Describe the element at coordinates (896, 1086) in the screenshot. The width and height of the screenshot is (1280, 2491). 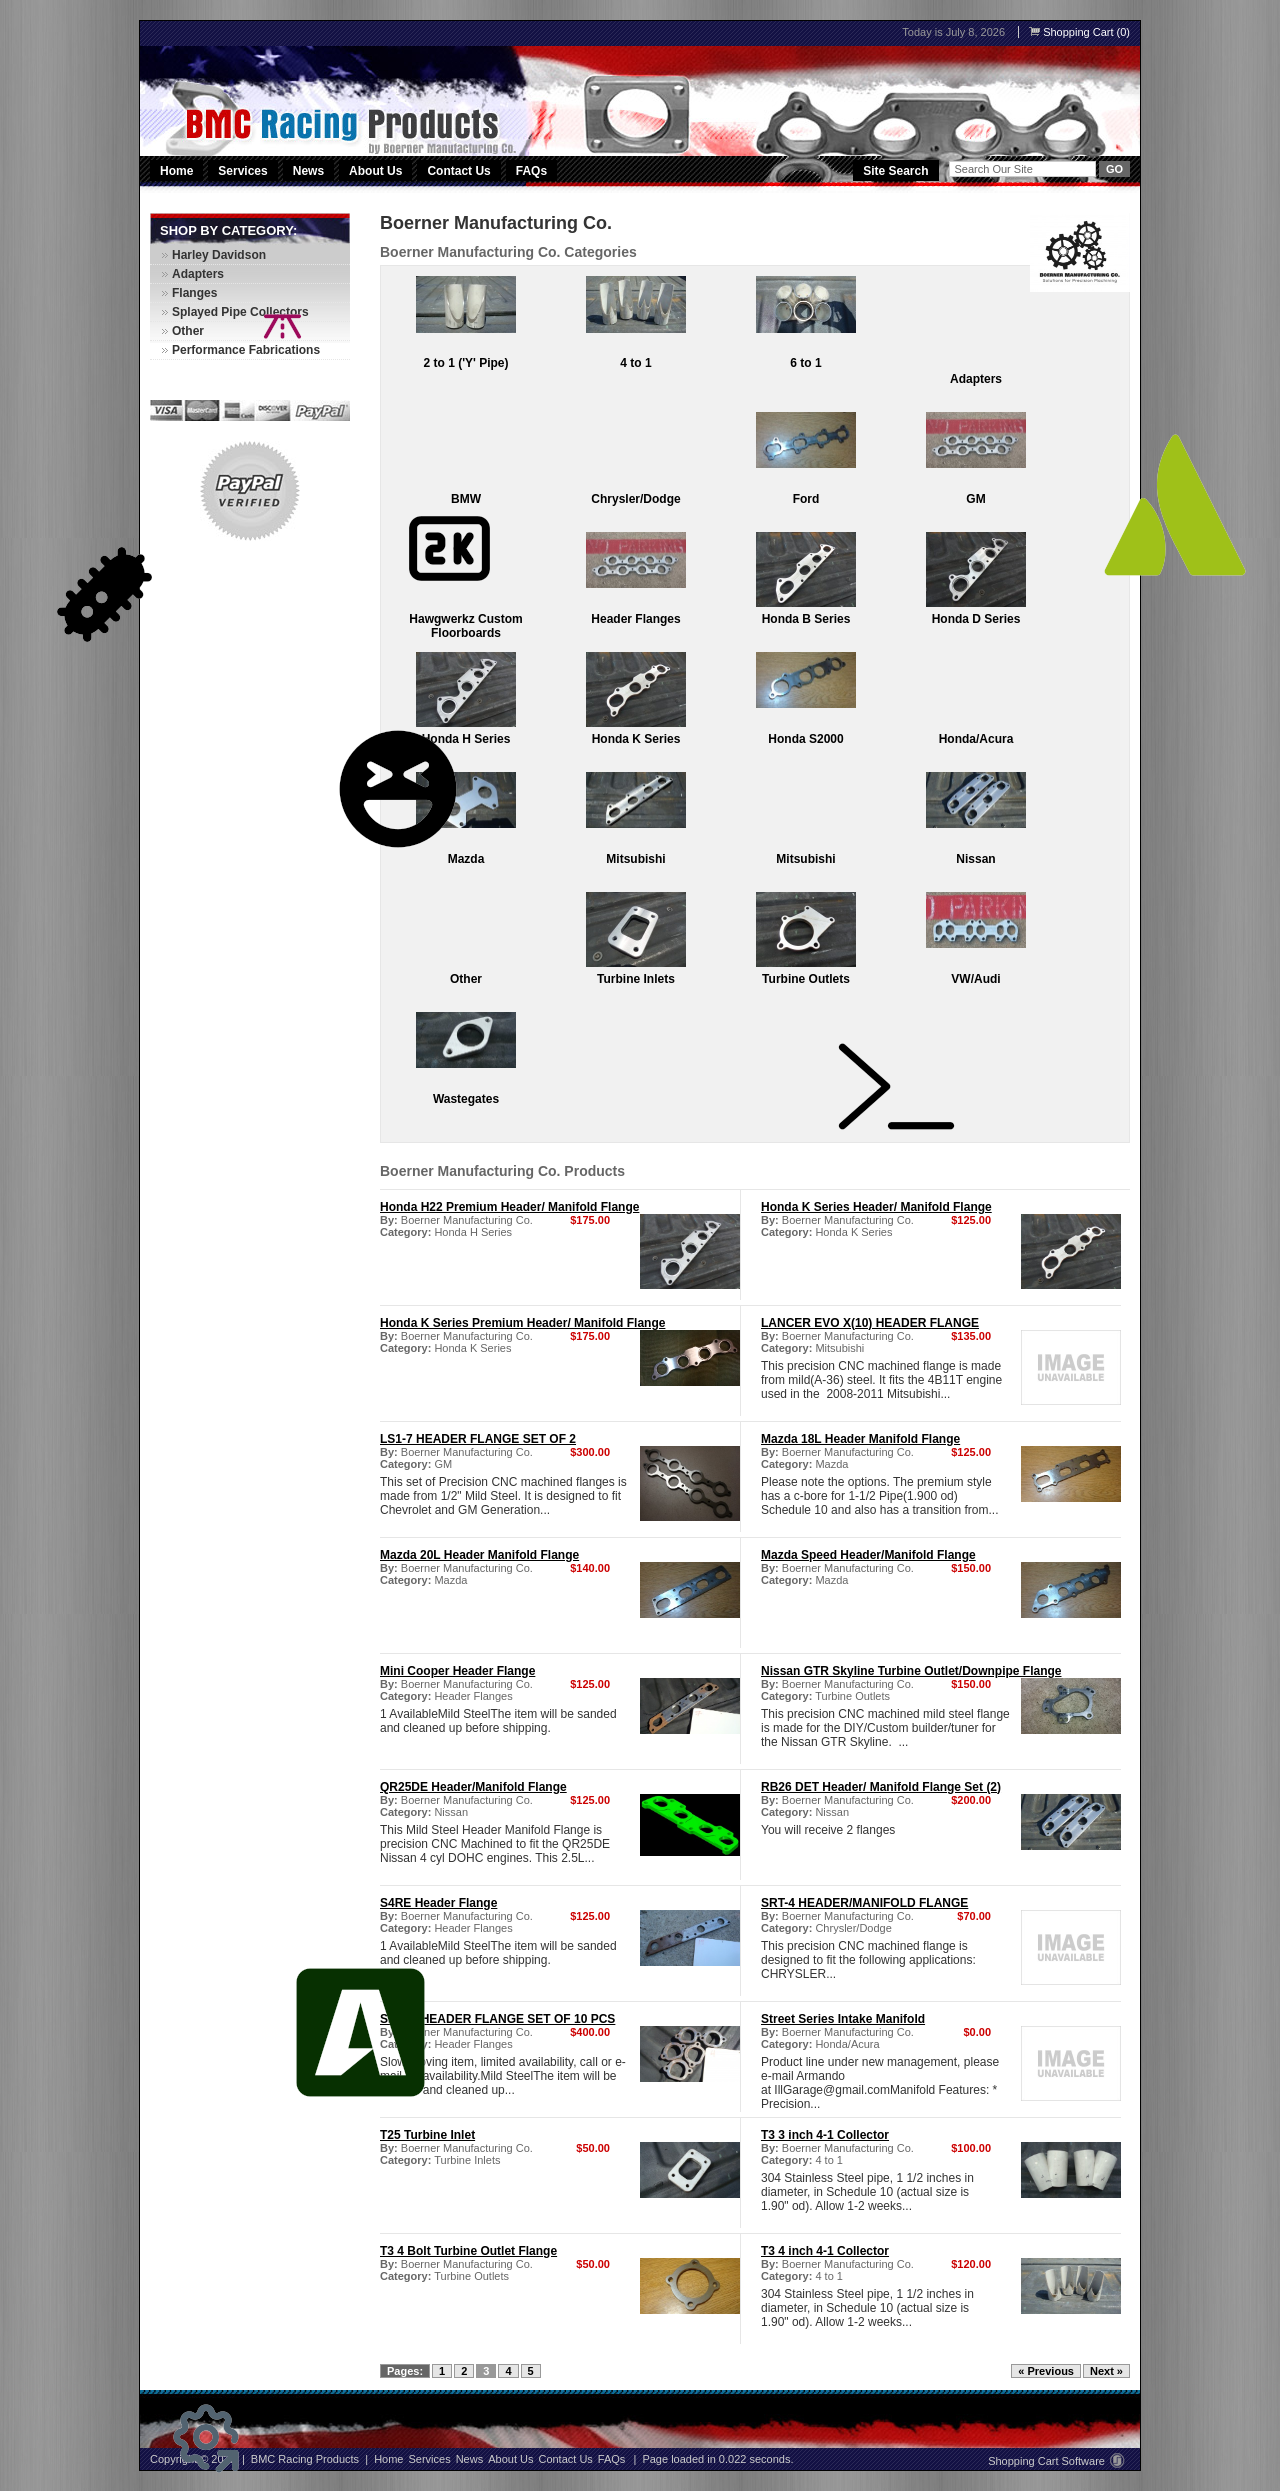
I see `open the command line terminal` at that location.